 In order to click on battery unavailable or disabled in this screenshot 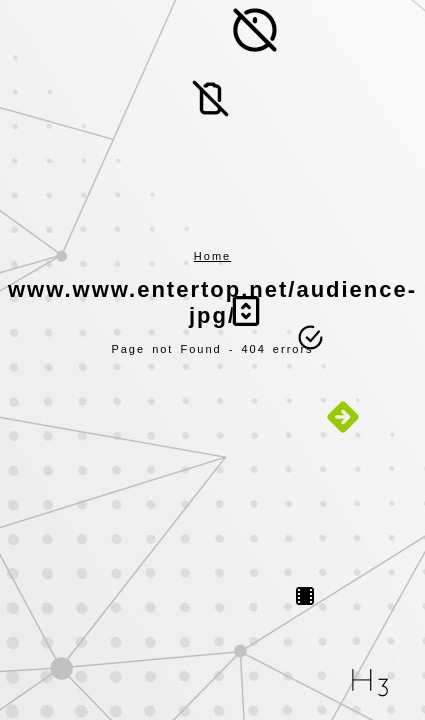, I will do `click(210, 98)`.